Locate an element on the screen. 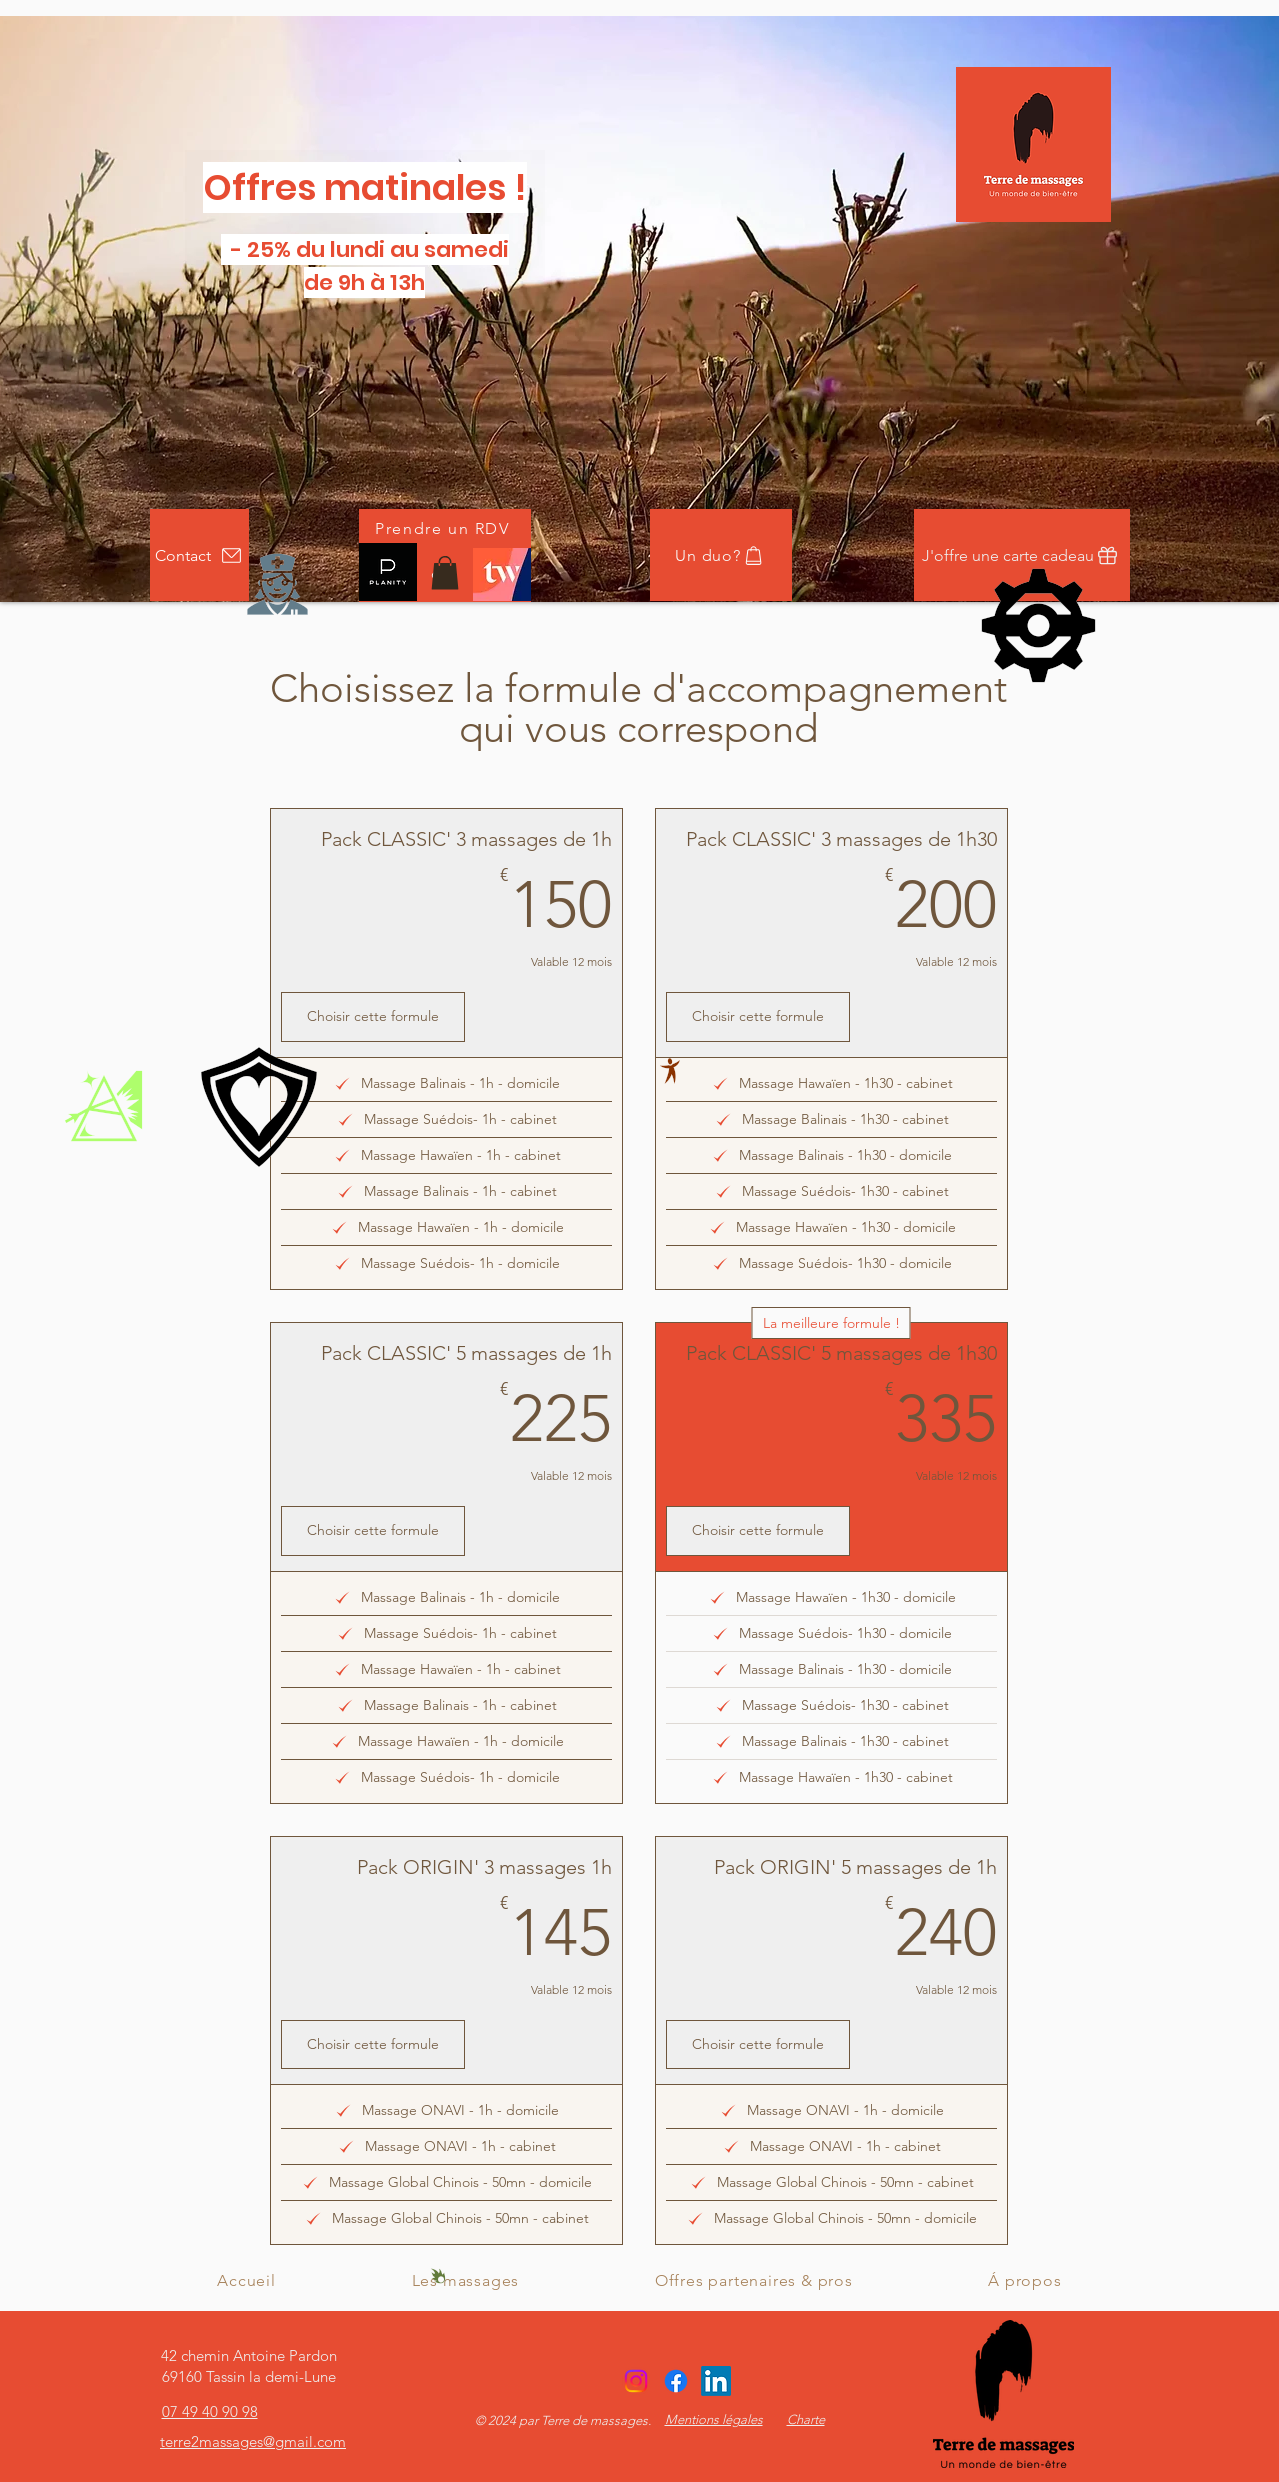 This screenshot has width=1279, height=2482. access healthcare or medical services is located at coordinates (277, 584).